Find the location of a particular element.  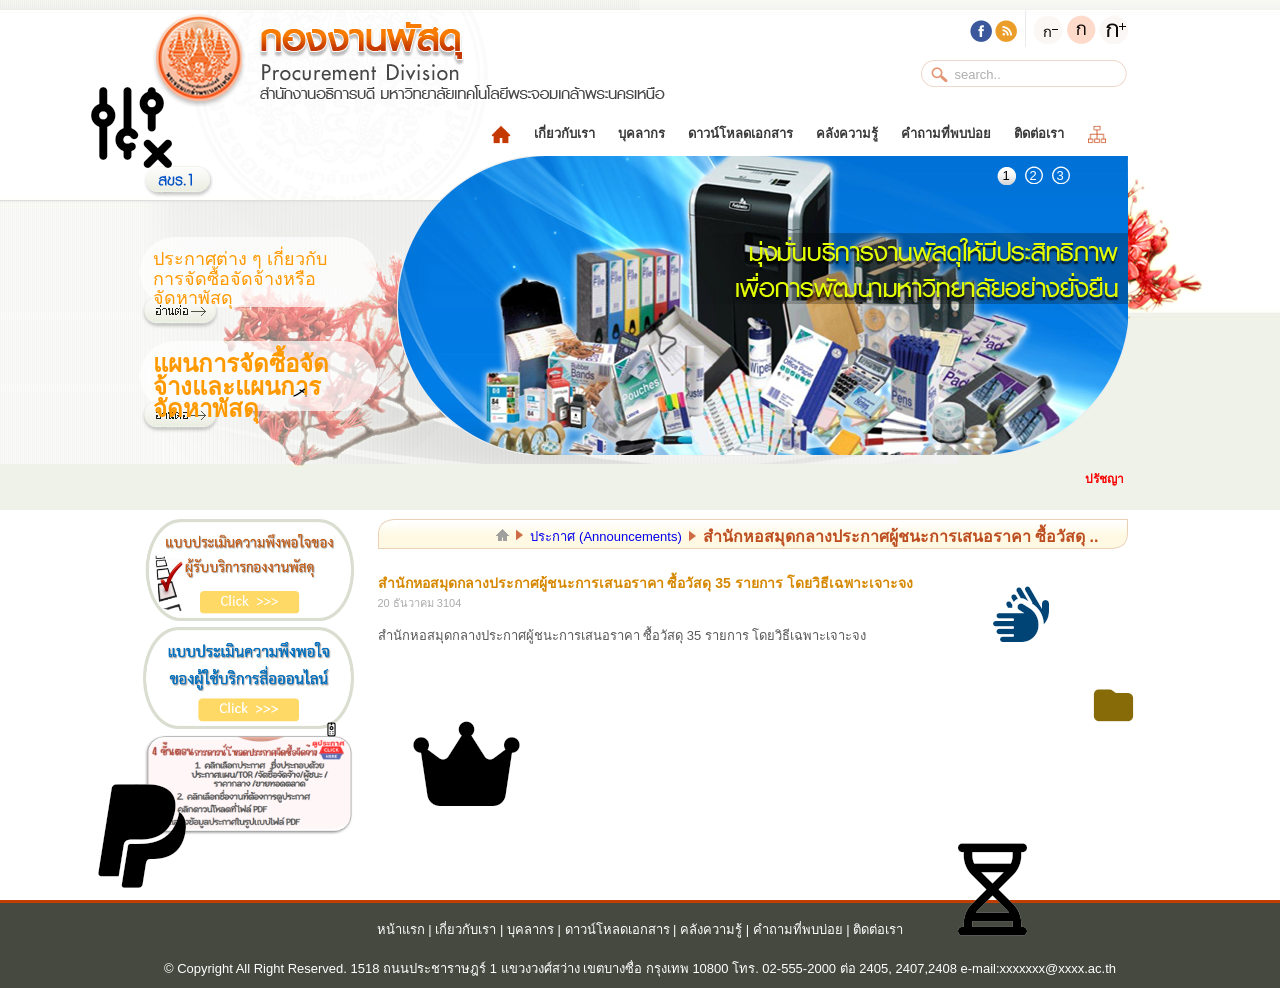

pay with PayPal is located at coordinates (142, 836).